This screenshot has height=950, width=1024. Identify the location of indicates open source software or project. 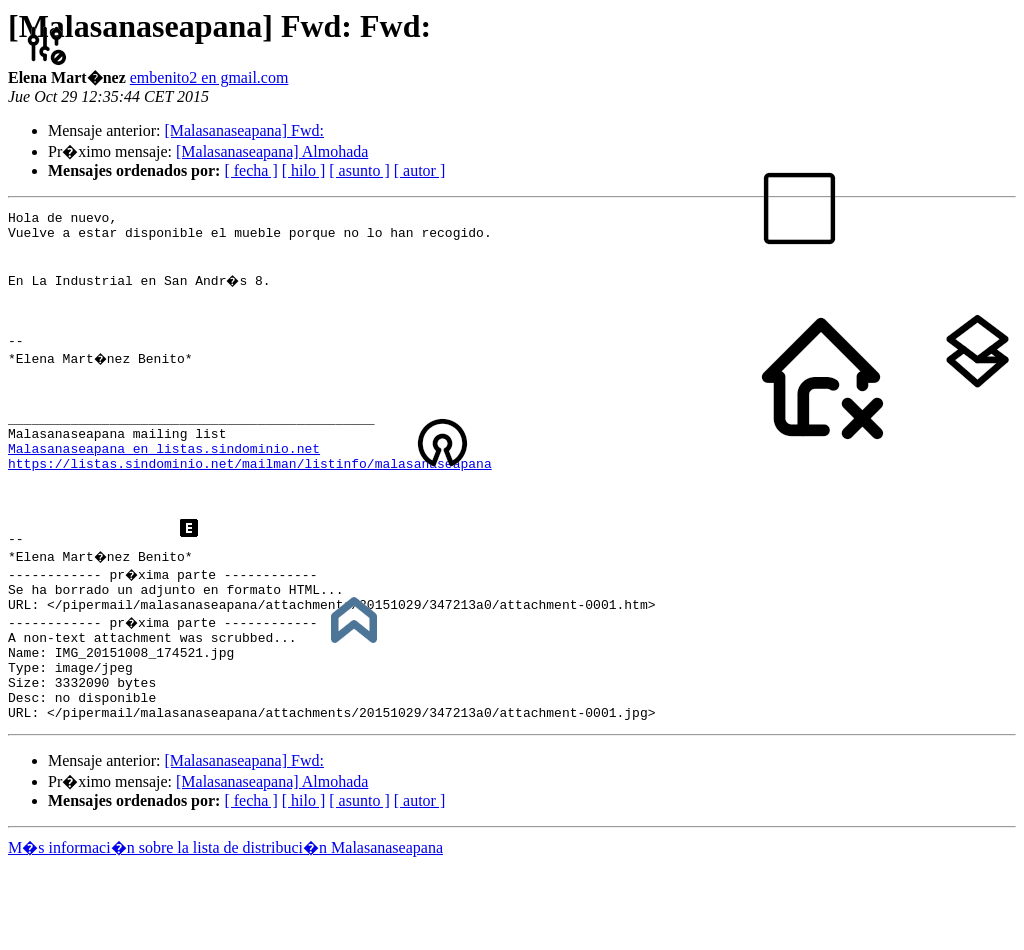
(442, 443).